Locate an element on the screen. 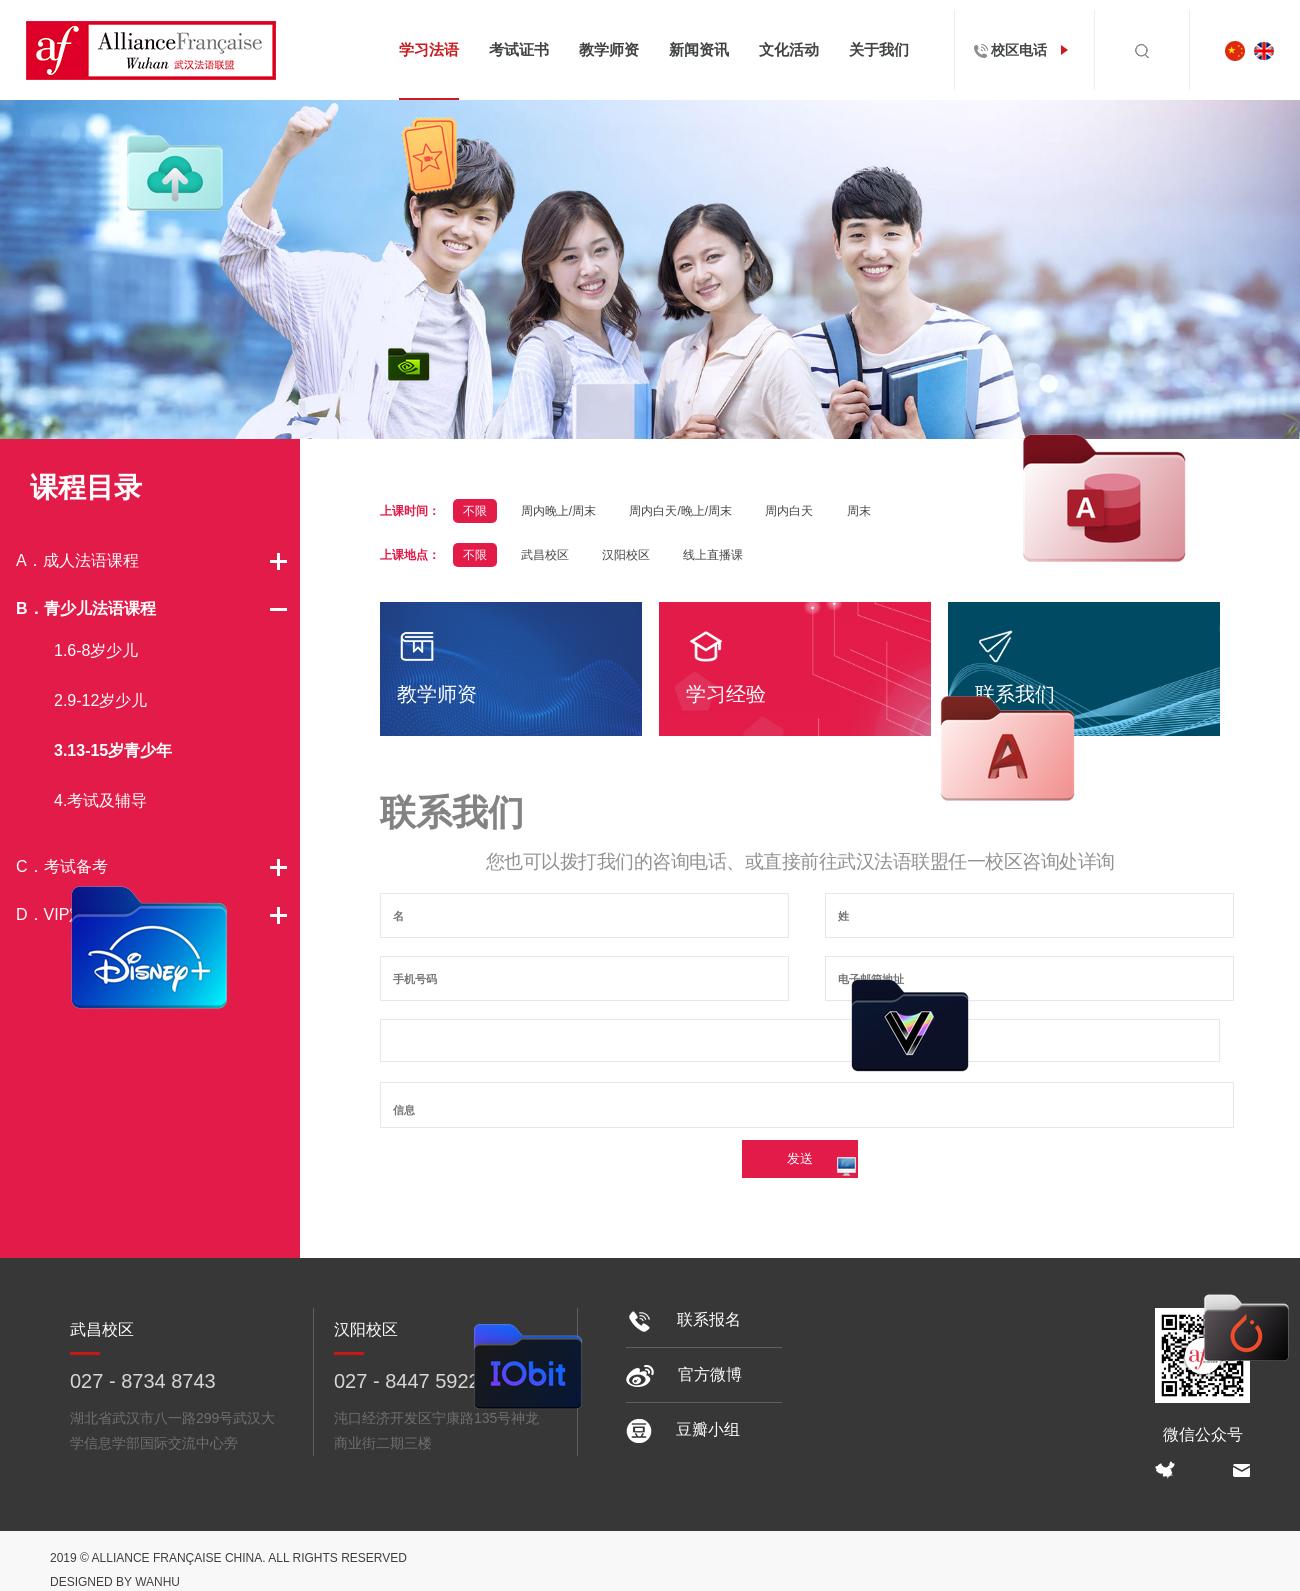  access windows update download folder is located at coordinates (174, 175).